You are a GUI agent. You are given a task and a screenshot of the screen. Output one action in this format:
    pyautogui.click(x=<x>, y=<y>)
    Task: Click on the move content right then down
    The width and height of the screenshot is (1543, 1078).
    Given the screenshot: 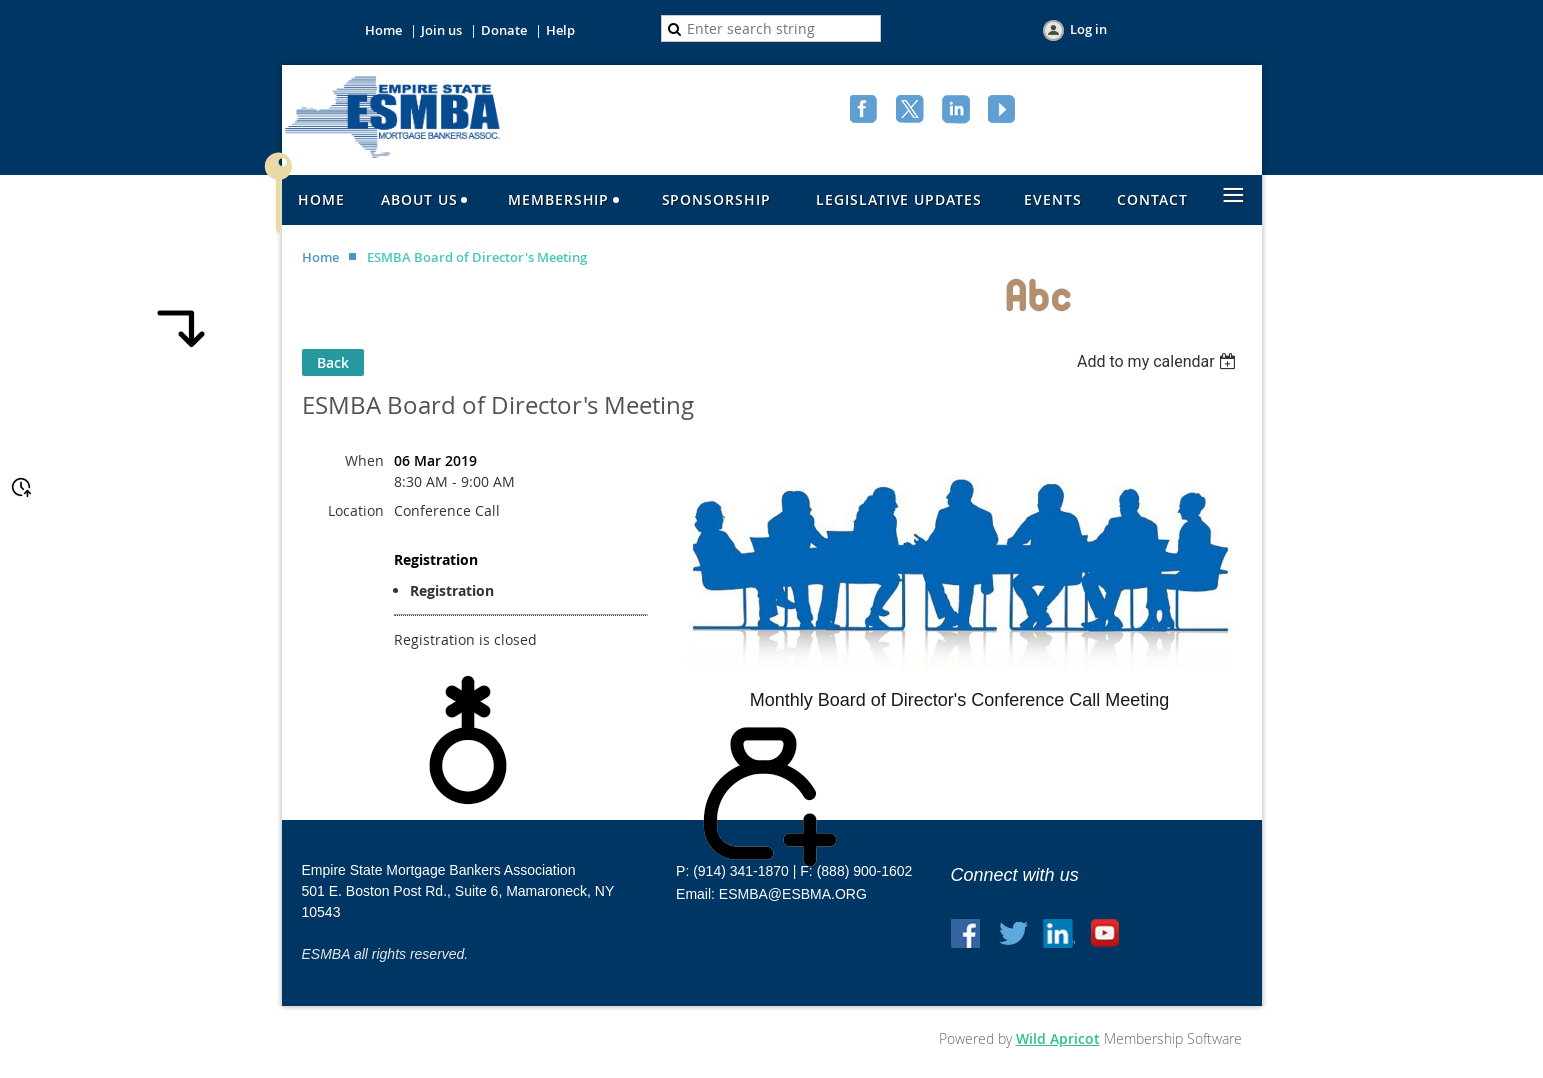 What is the action you would take?
    pyautogui.click(x=181, y=327)
    